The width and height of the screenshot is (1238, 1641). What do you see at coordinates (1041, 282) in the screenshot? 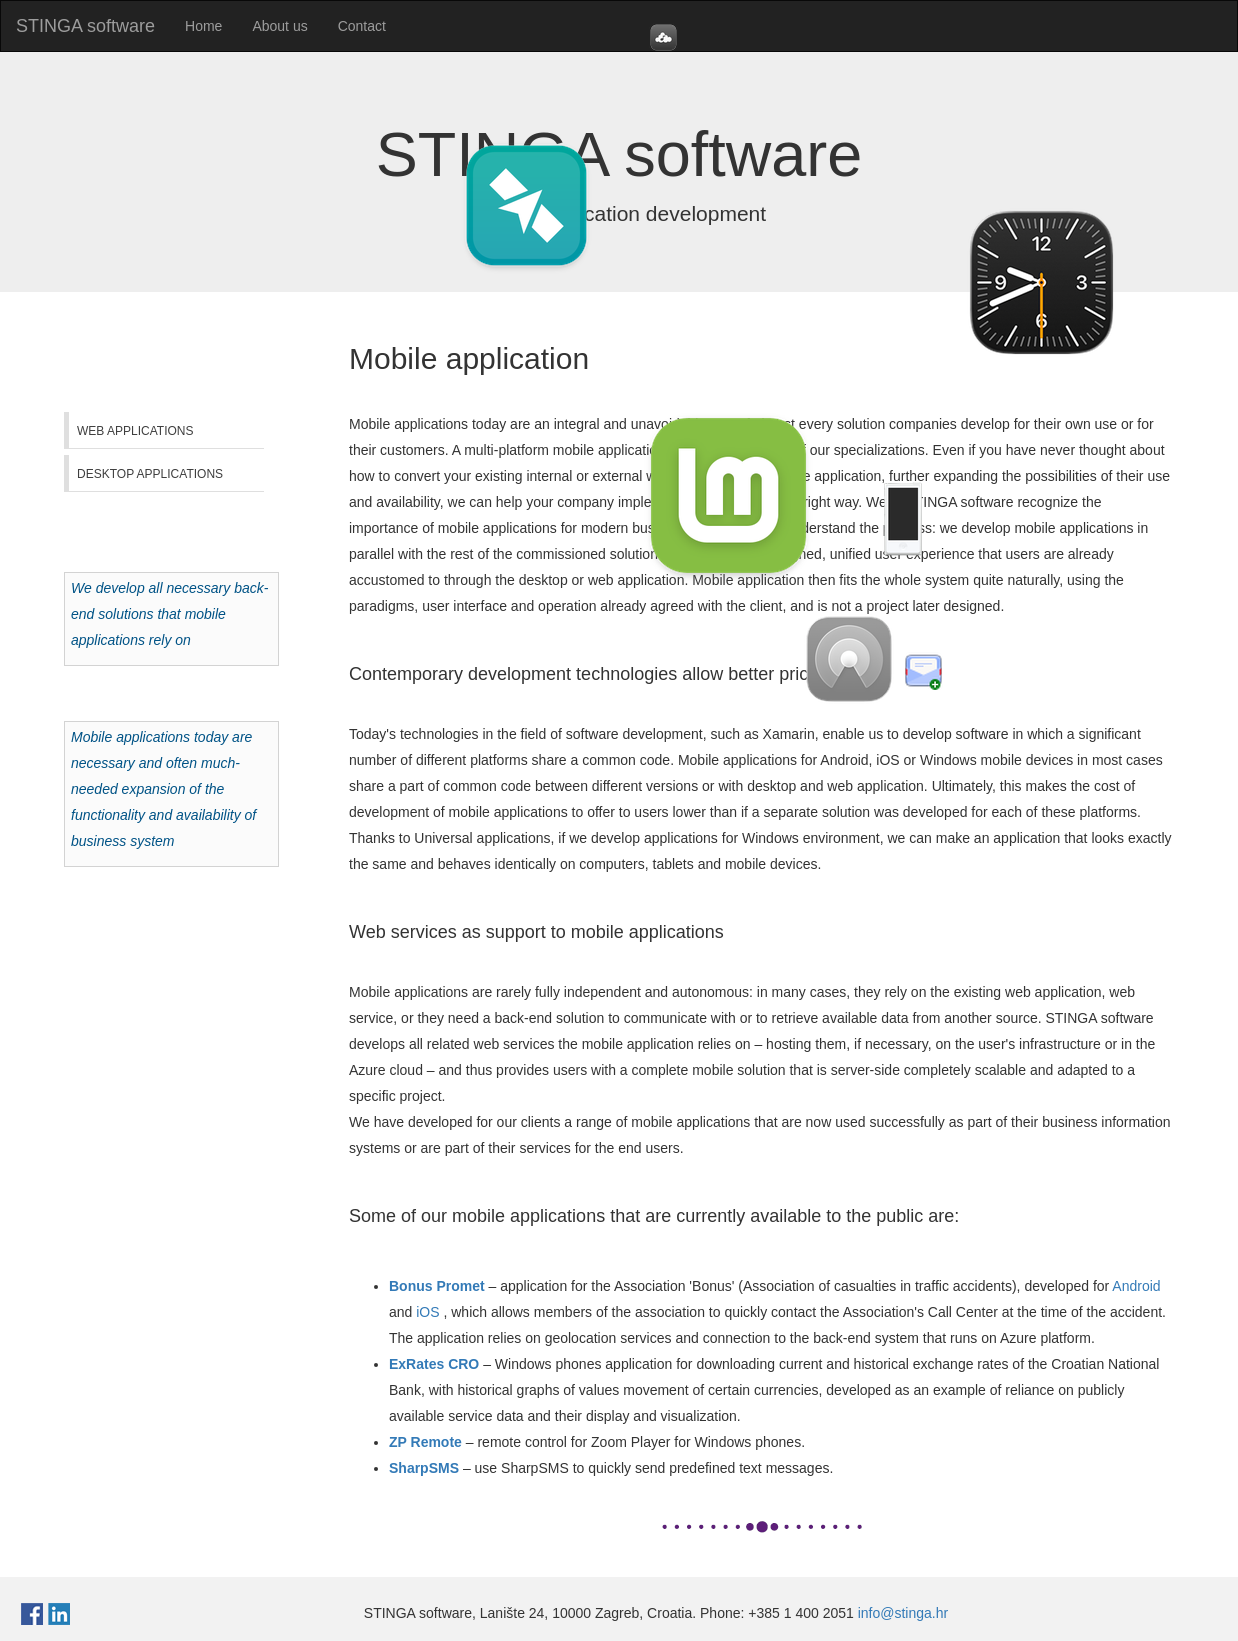
I see `open the clock app` at bounding box center [1041, 282].